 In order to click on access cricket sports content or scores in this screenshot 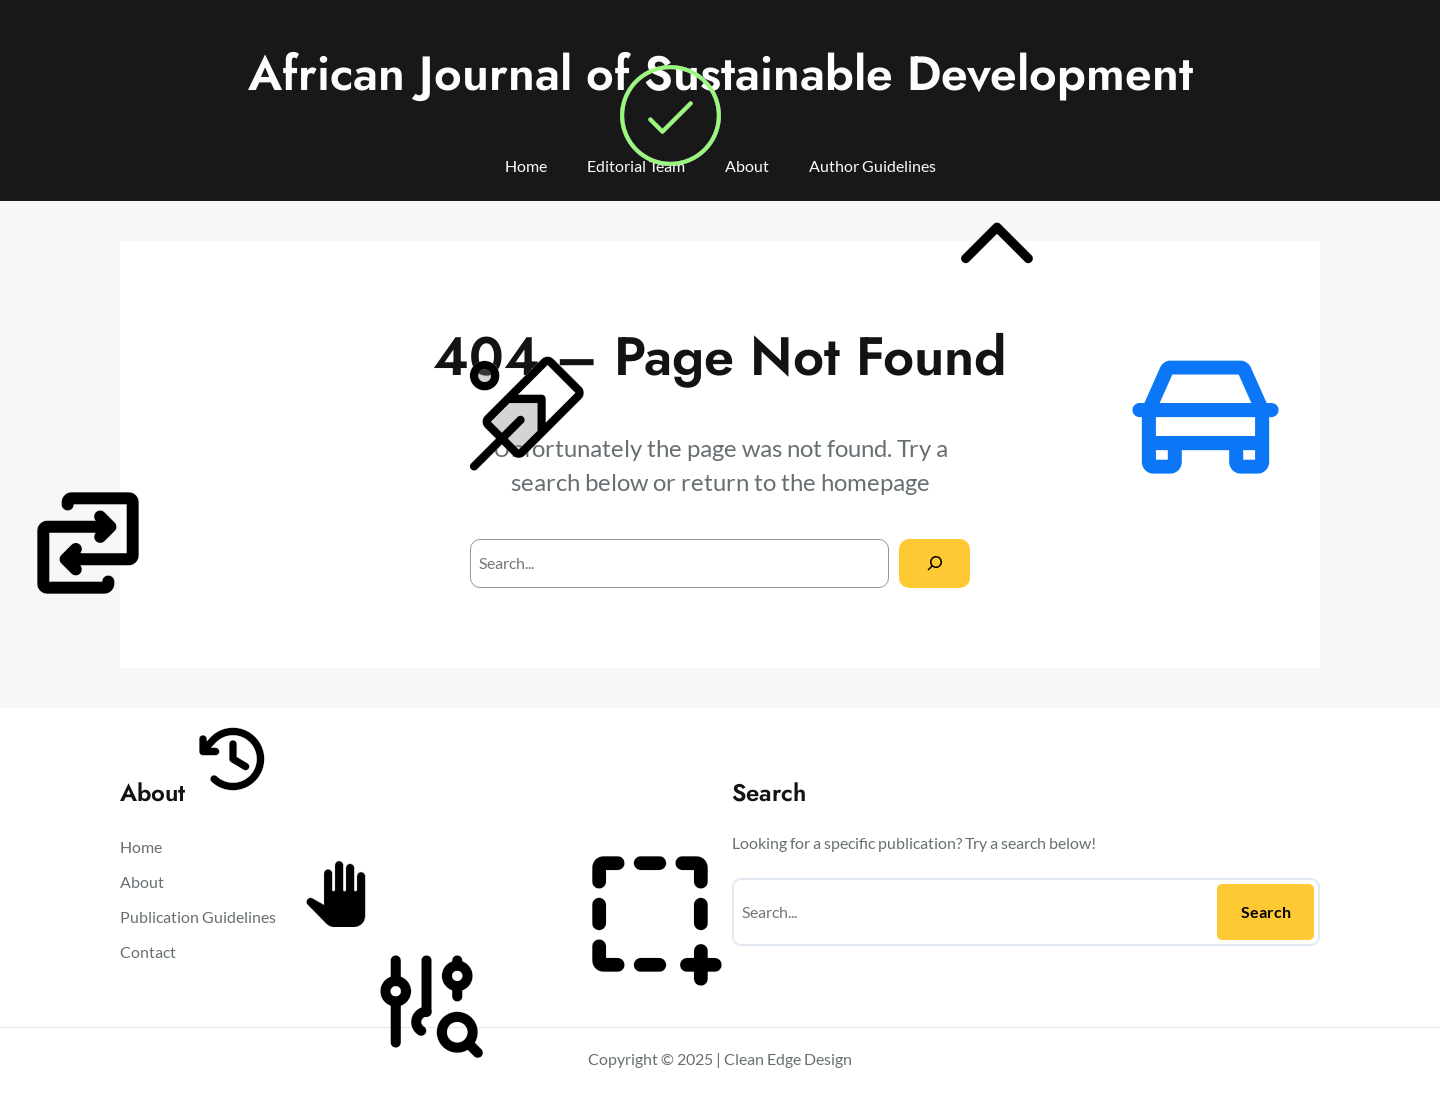, I will do `click(520, 411)`.